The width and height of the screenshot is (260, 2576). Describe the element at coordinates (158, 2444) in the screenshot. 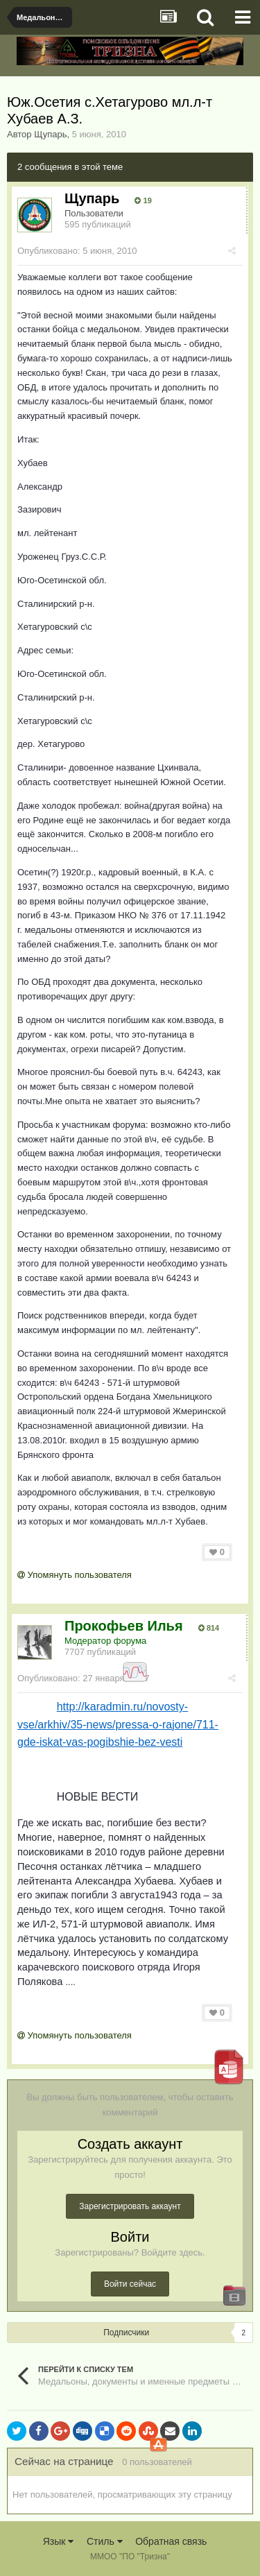

I see `open the software center to browse and install apps` at that location.